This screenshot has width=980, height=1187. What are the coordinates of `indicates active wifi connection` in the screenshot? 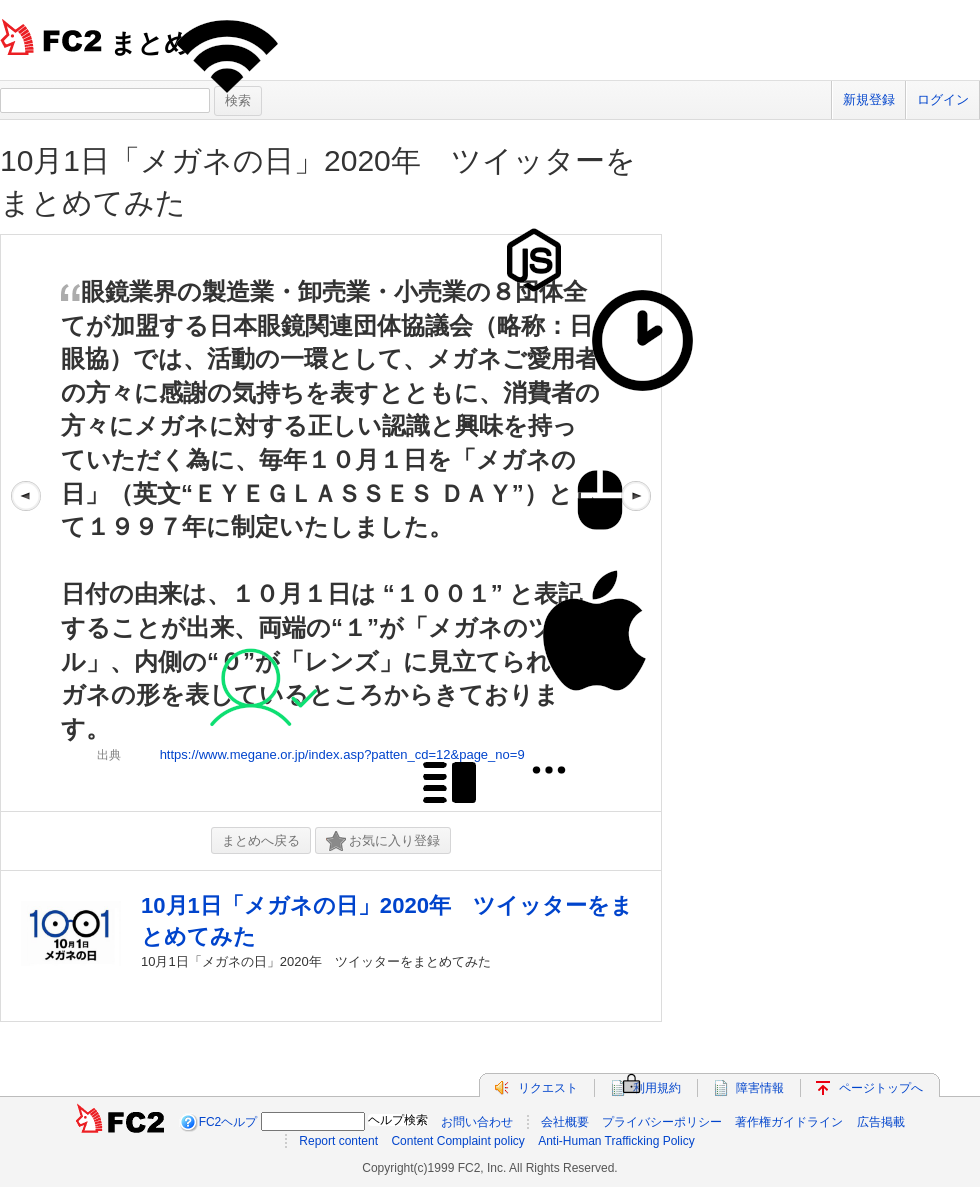 It's located at (227, 56).